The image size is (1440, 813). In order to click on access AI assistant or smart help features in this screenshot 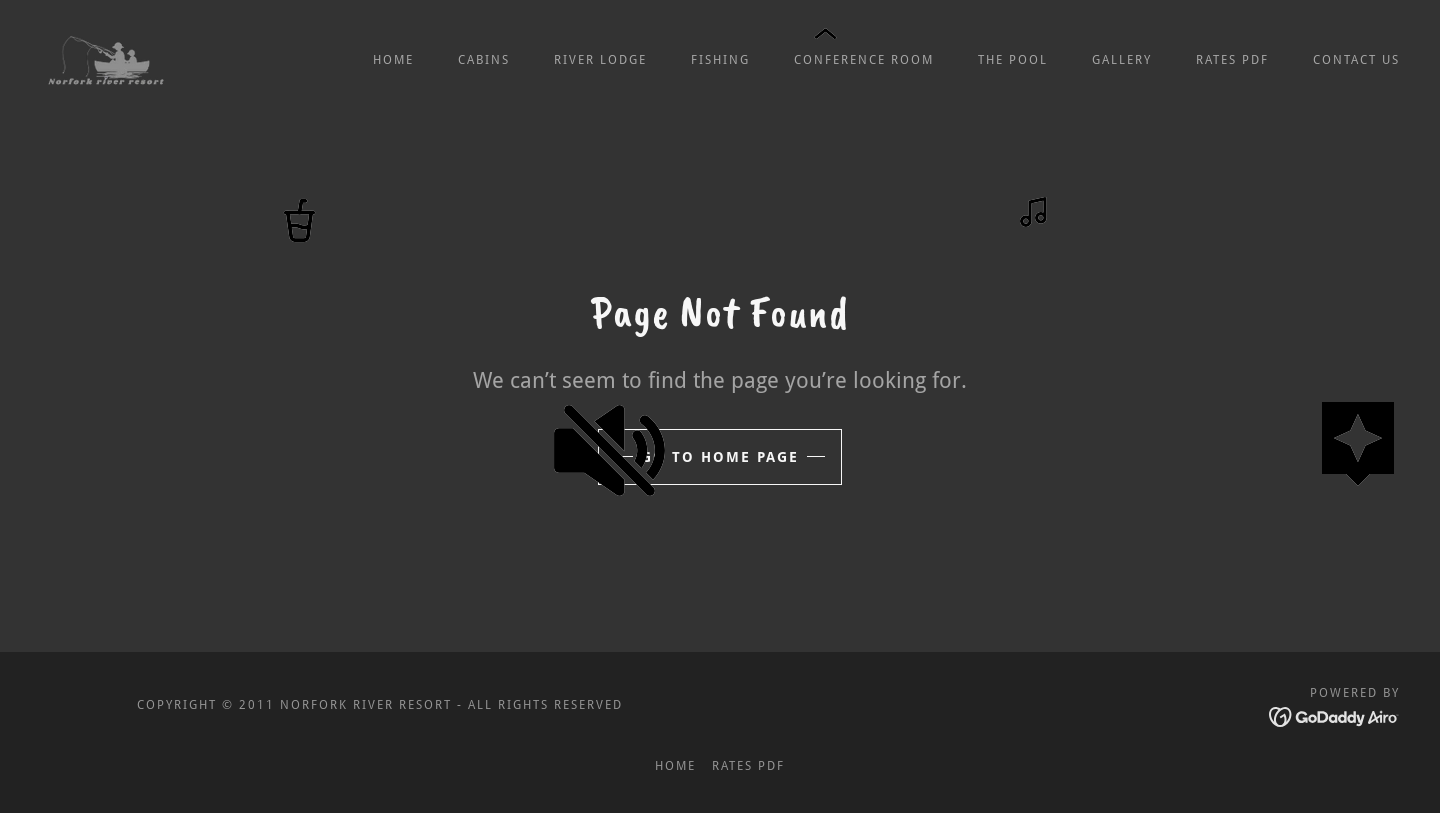, I will do `click(1358, 442)`.